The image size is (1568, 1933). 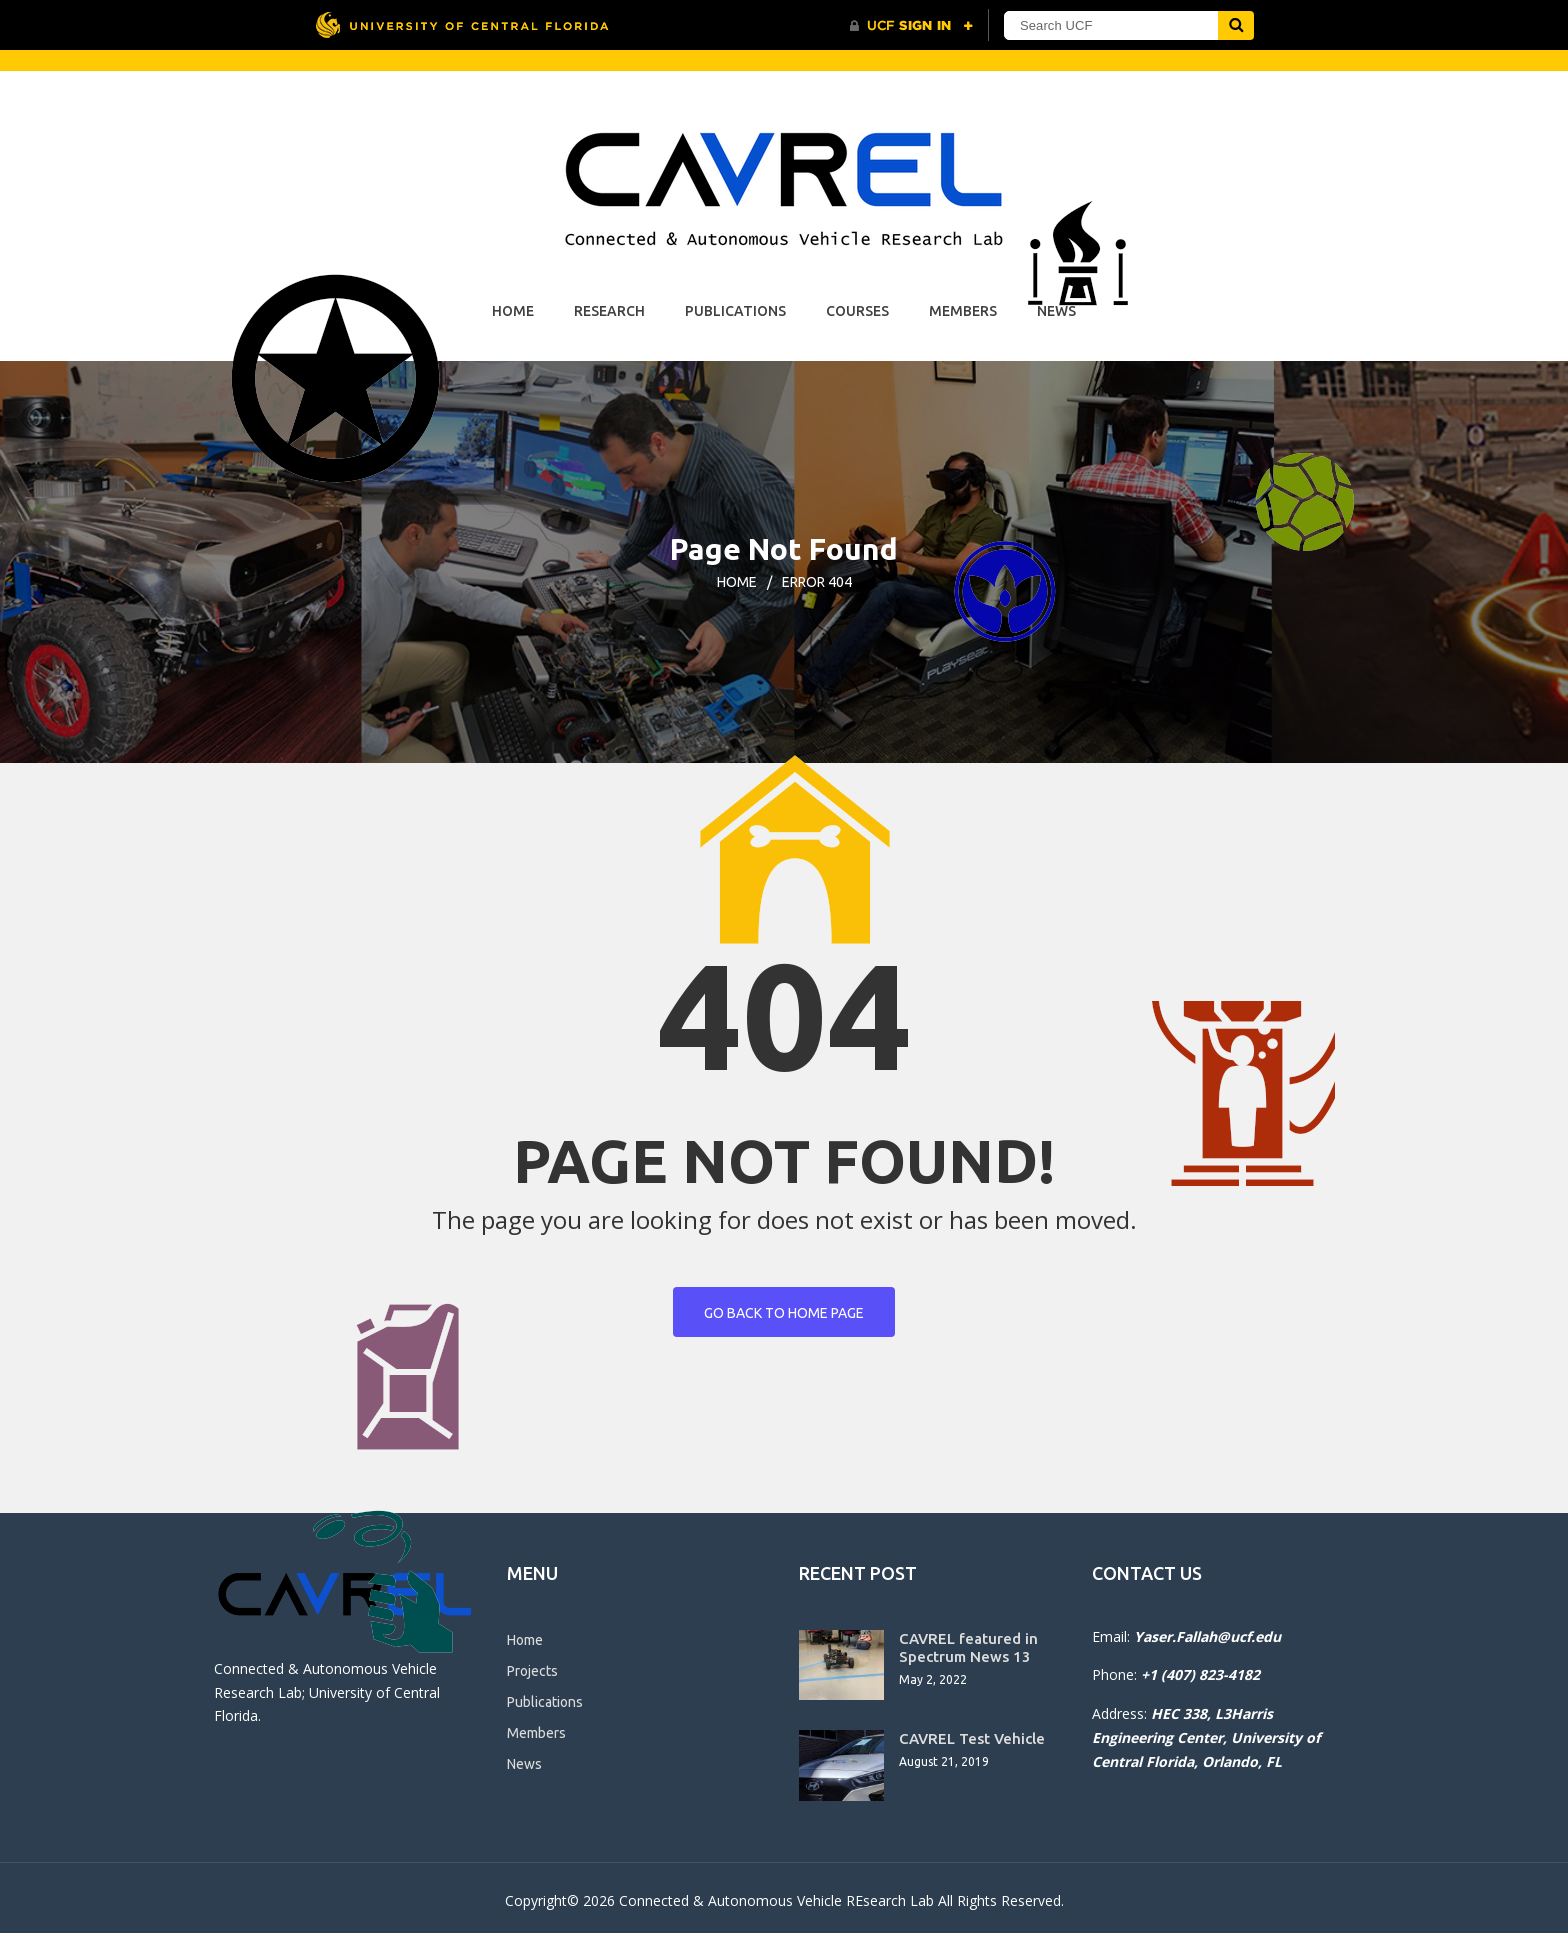 What do you see at coordinates (1305, 502) in the screenshot?
I see `stone or boulder game element` at bounding box center [1305, 502].